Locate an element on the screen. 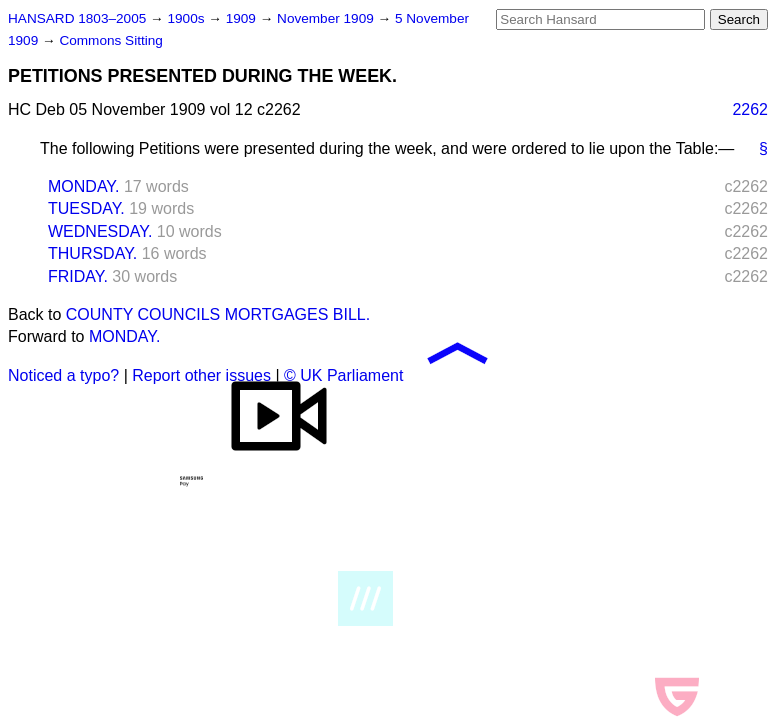  pay with samsung pay is located at coordinates (191, 481).